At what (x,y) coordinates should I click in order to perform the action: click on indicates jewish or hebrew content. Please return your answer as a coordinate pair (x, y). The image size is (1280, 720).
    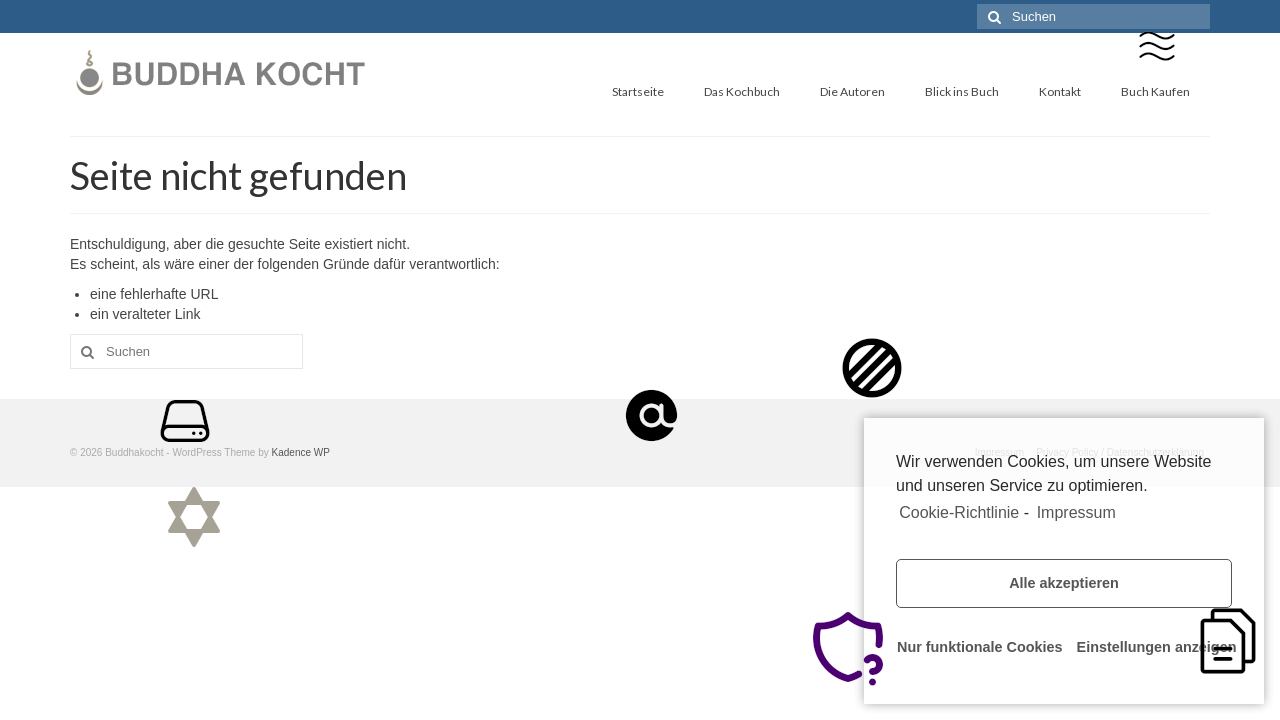
    Looking at the image, I should click on (194, 517).